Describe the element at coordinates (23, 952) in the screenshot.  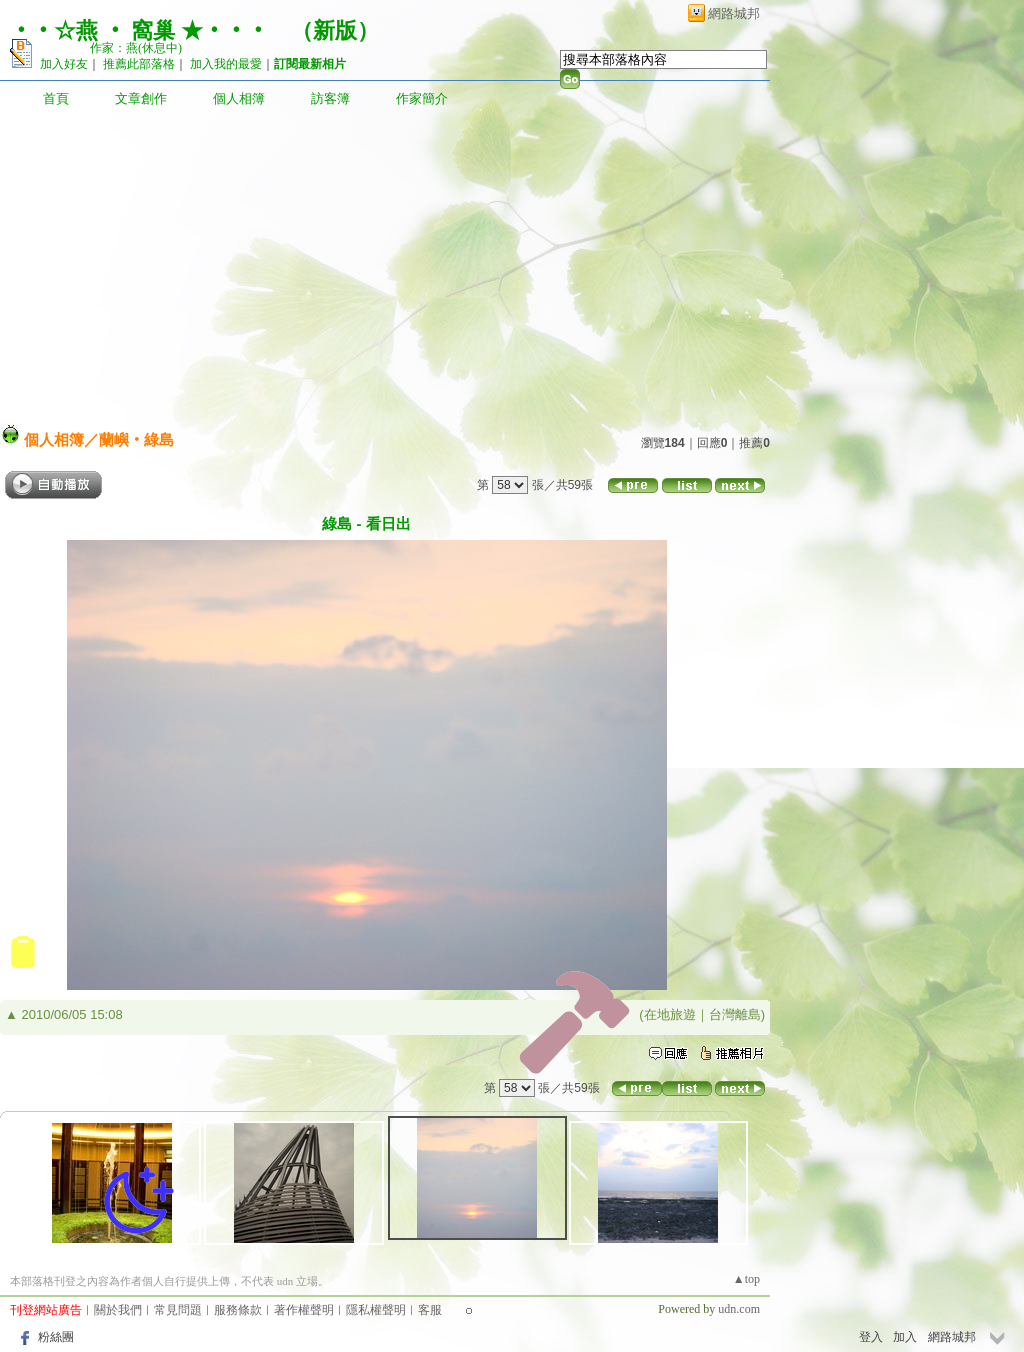
I see `view clipboard contents` at that location.